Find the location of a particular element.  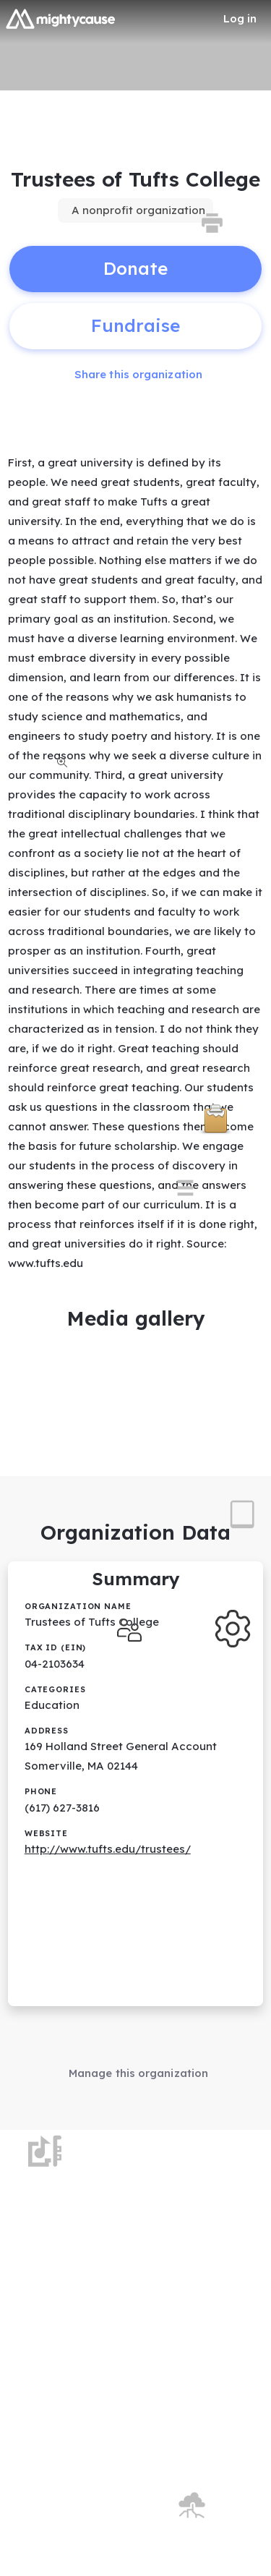

indicates stormy weather conditions is located at coordinates (192, 2505).